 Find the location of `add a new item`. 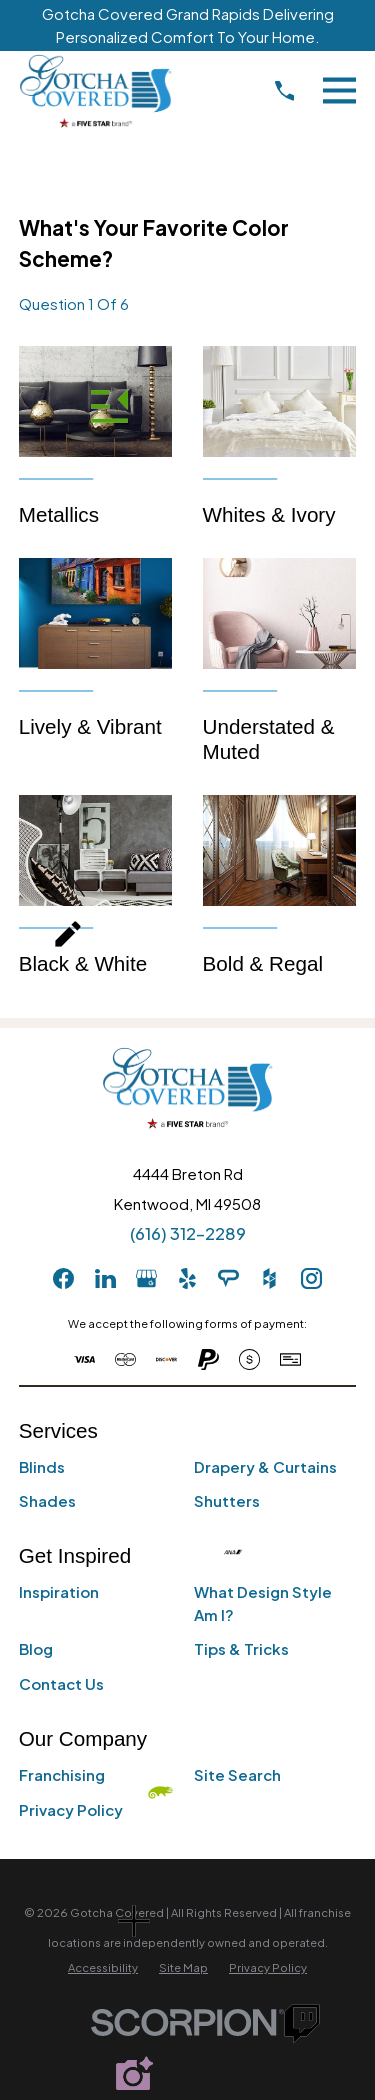

add a new item is located at coordinates (134, 1921).